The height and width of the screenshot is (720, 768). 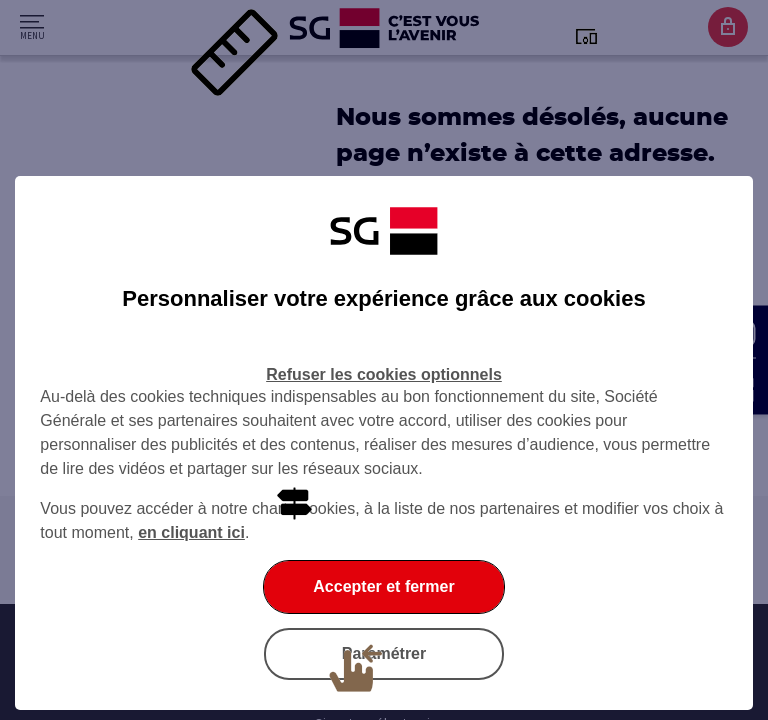 What do you see at coordinates (353, 670) in the screenshot?
I see `swipe left to navigate or dismiss` at bounding box center [353, 670].